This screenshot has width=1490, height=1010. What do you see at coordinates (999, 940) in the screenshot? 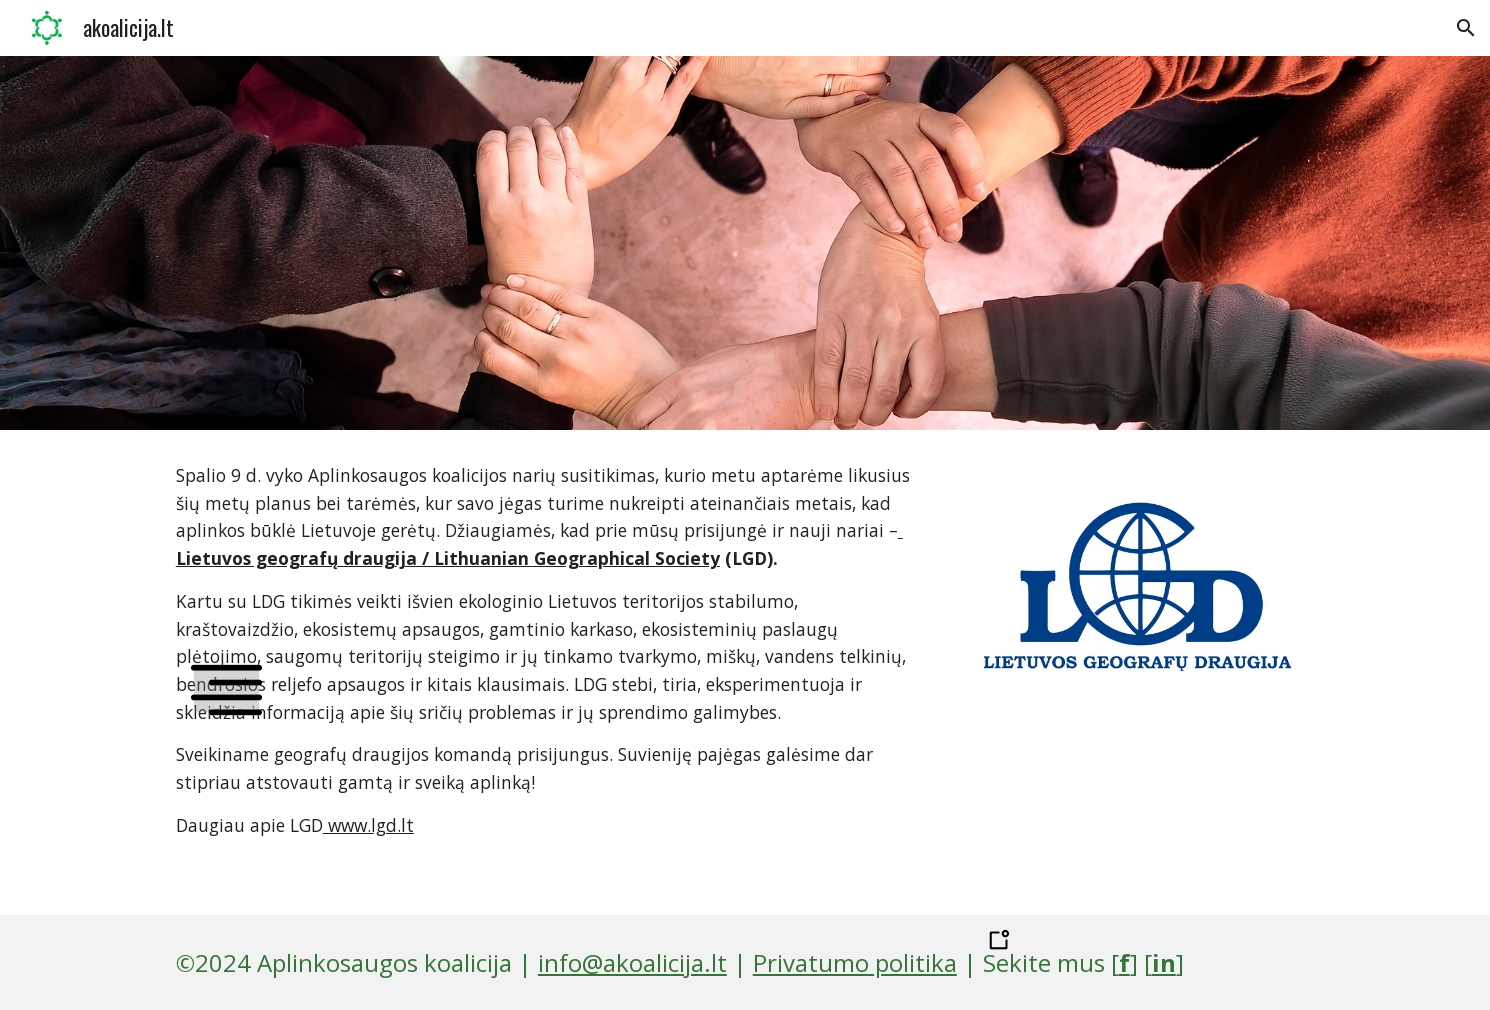
I see `view notifications` at bounding box center [999, 940].